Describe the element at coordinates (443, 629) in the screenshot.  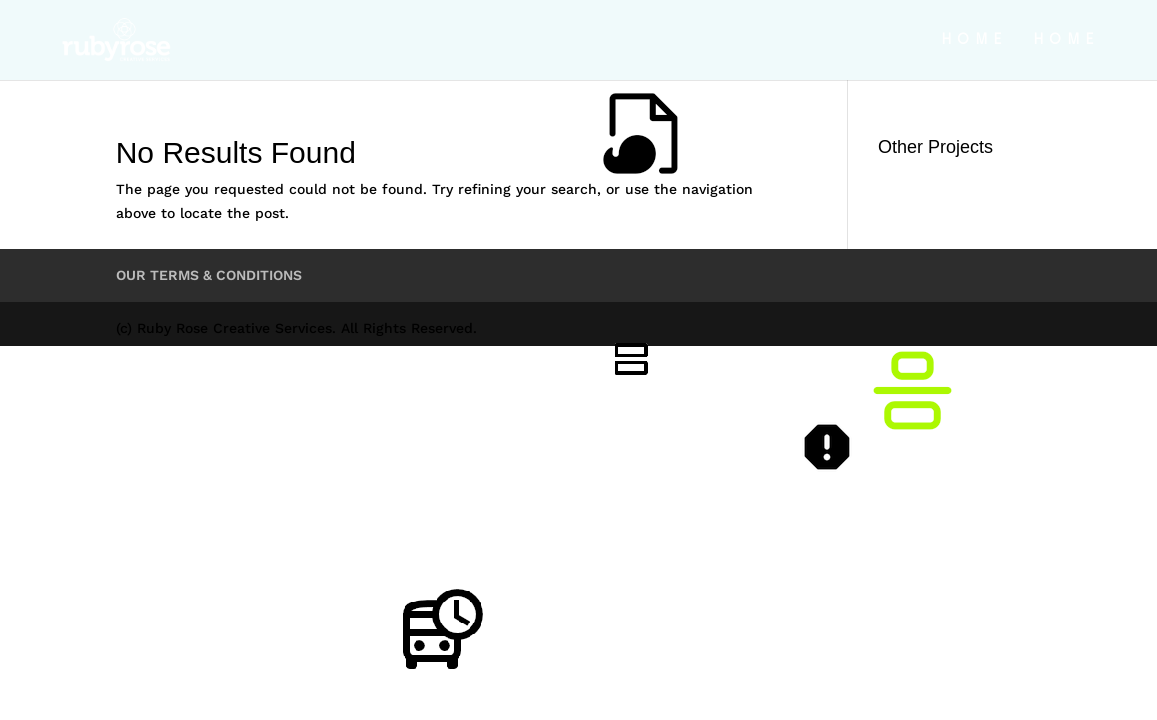
I see `view bus or transit departure times` at that location.